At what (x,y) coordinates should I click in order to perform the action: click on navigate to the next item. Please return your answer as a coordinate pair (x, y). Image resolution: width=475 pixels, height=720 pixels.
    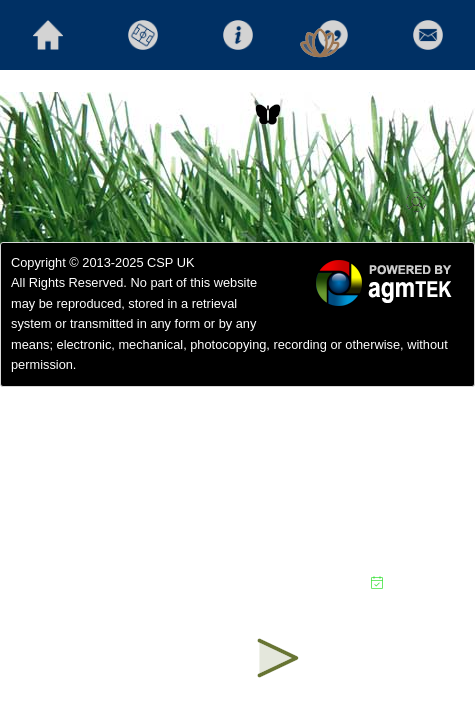
    Looking at the image, I should click on (275, 658).